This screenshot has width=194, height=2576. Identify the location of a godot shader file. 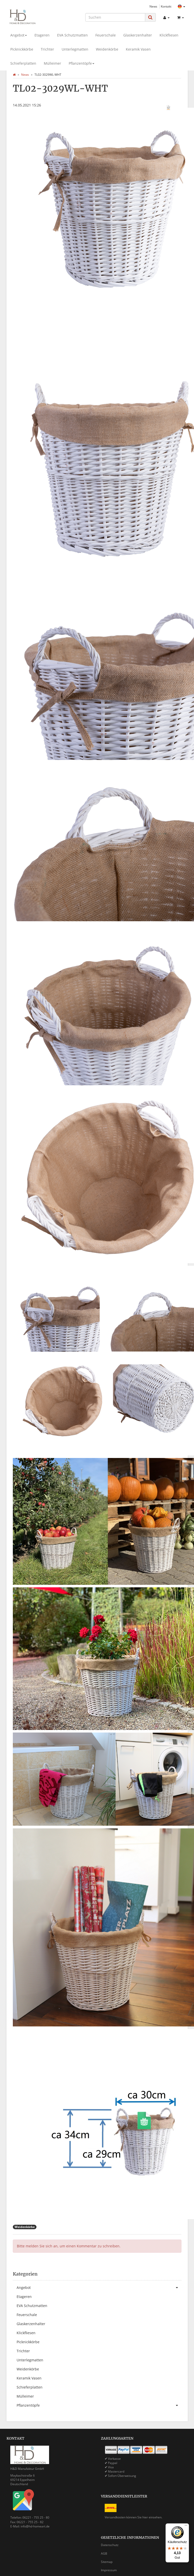
(144, 2121).